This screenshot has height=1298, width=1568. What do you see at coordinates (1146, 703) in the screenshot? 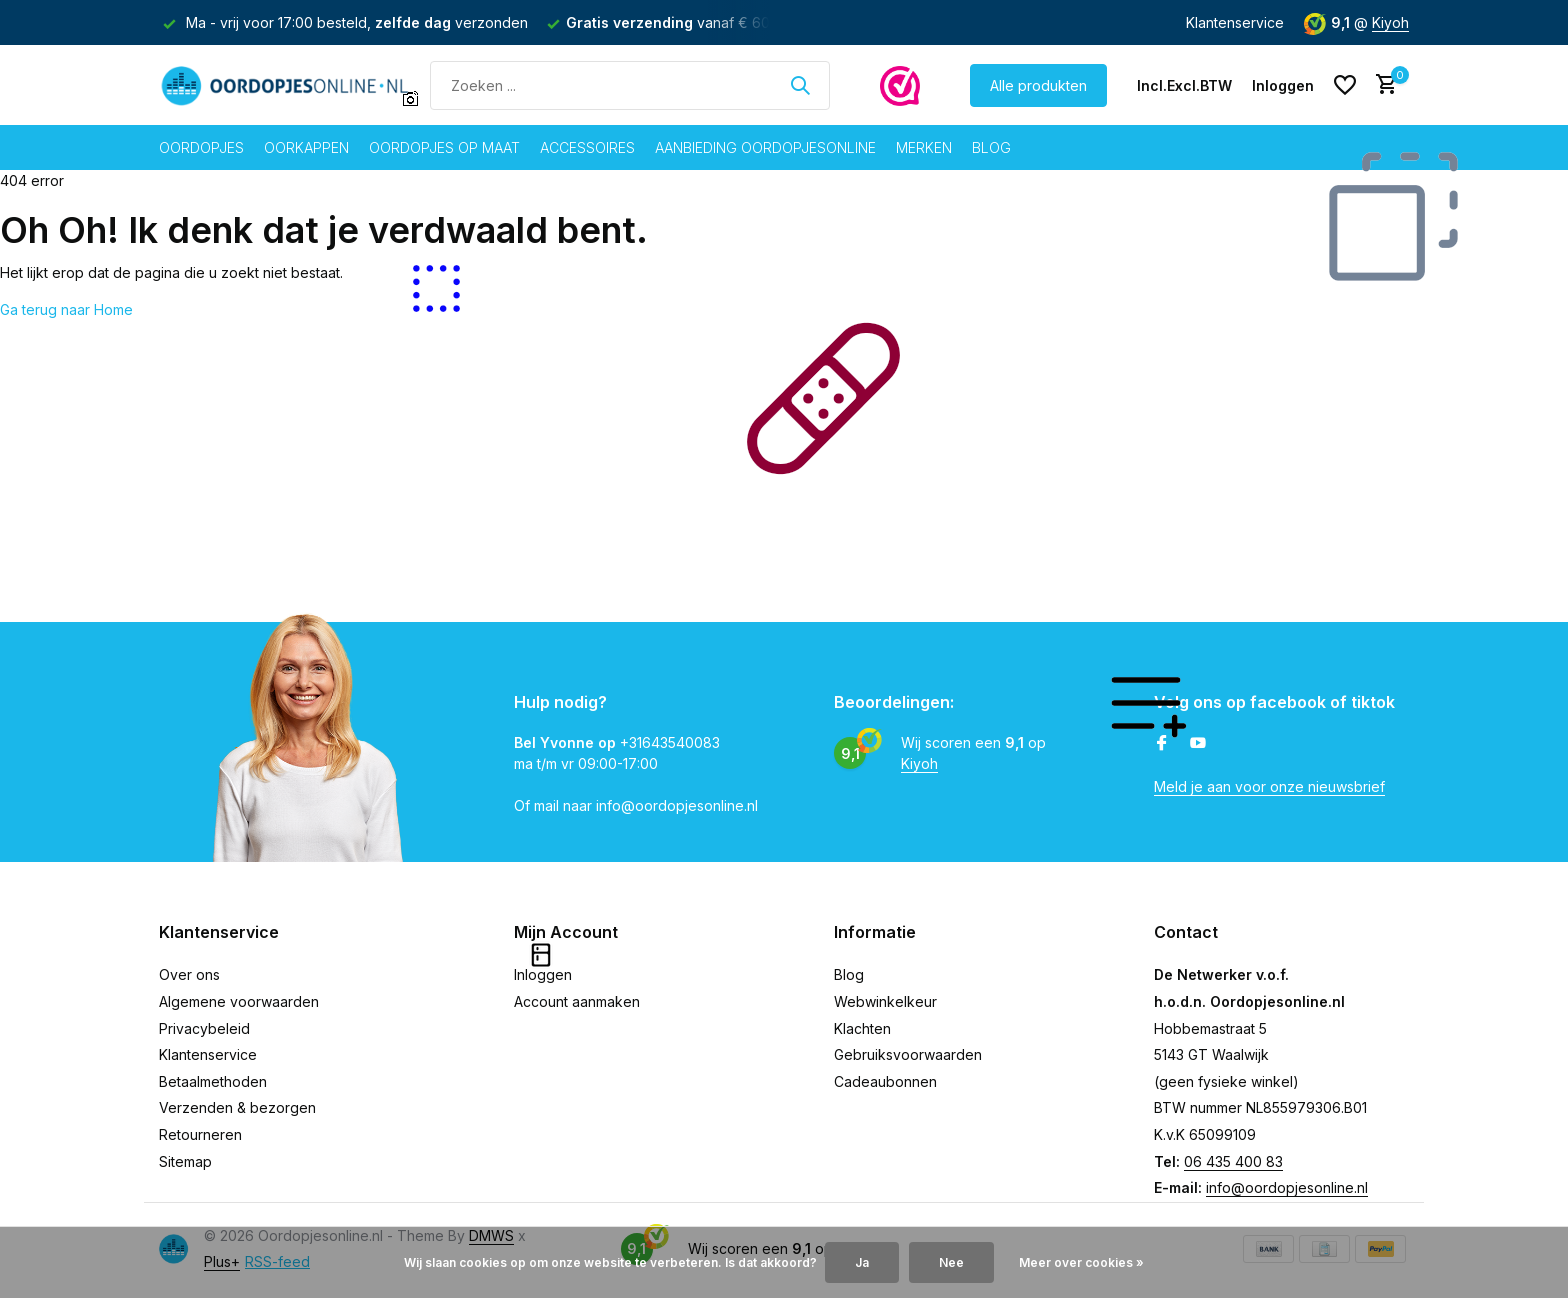
I see `add a new item to the list` at bounding box center [1146, 703].